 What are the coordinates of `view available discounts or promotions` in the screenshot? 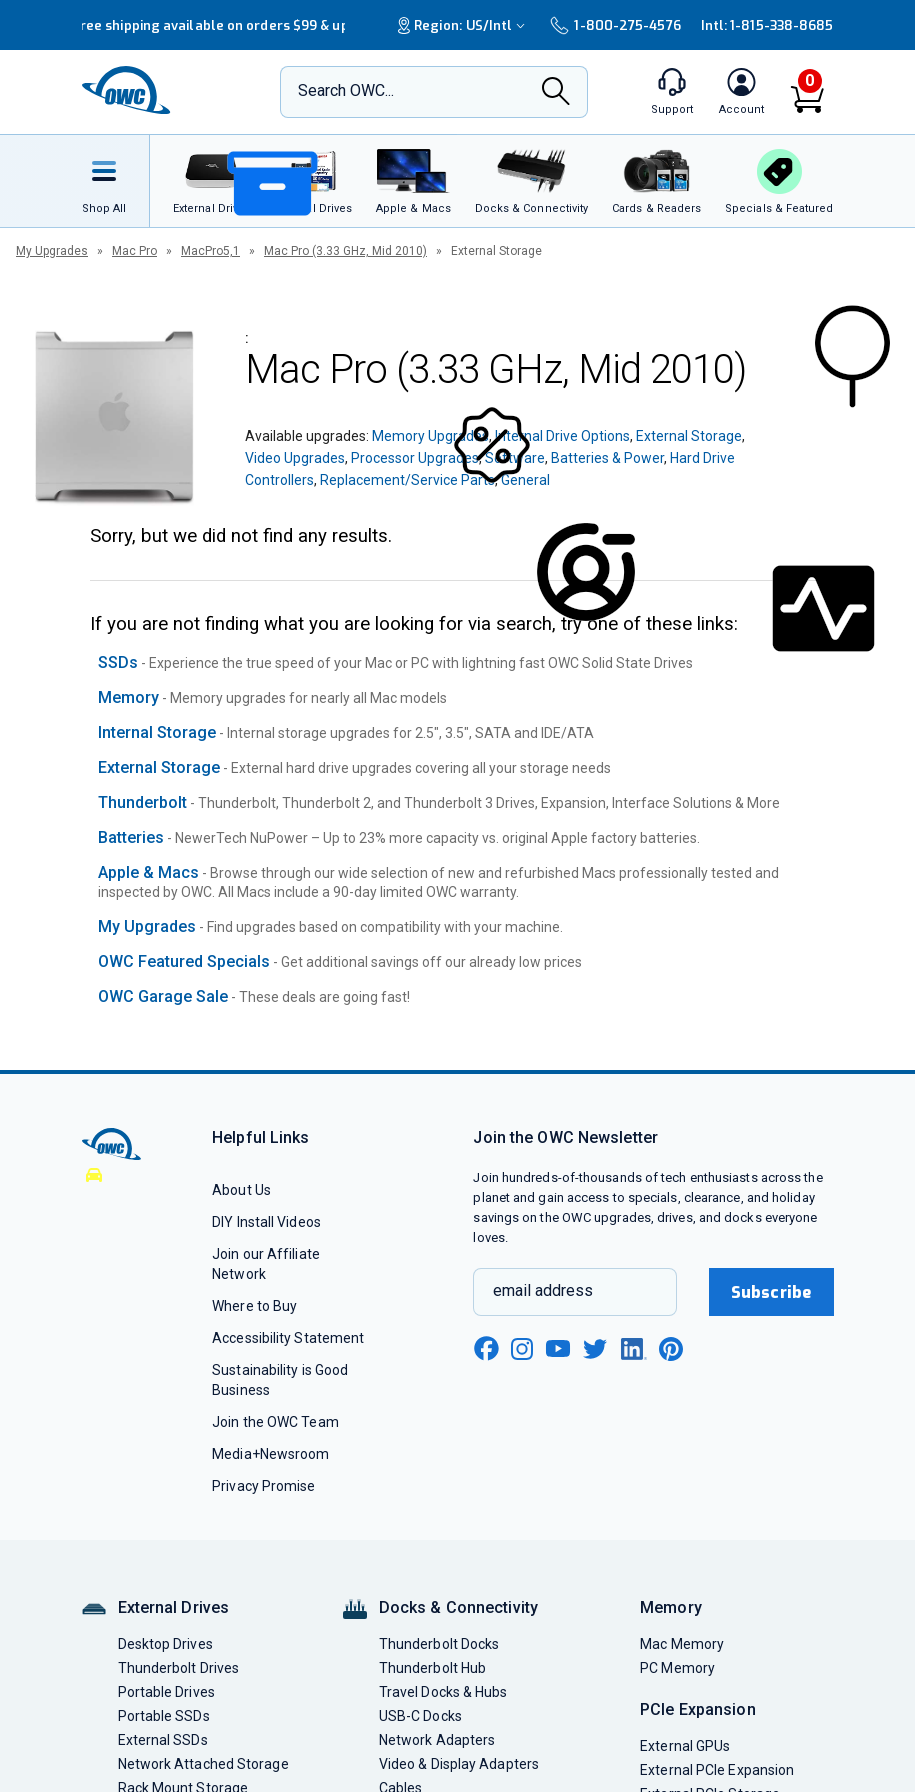 It's located at (492, 445).